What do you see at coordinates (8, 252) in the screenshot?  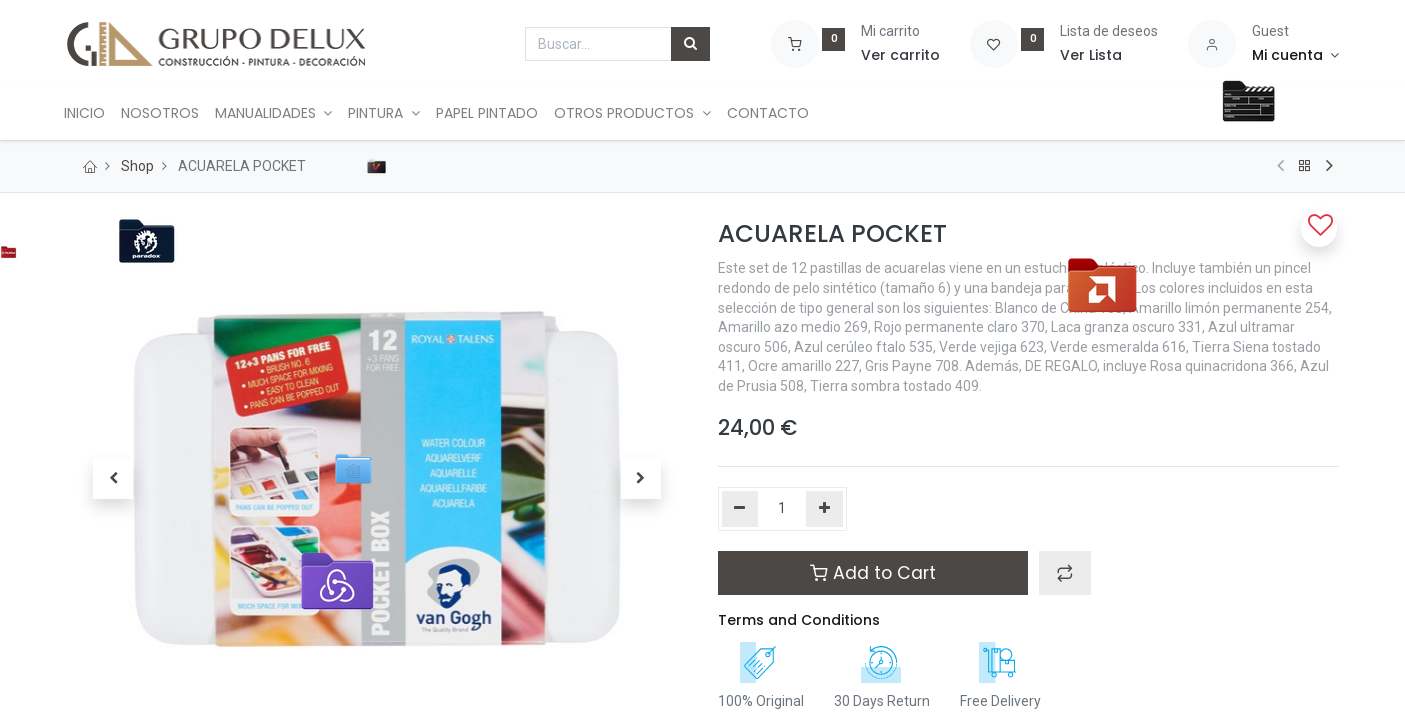 I see `folder containing McAfee antivirus files` at bounding box center [8, 252].